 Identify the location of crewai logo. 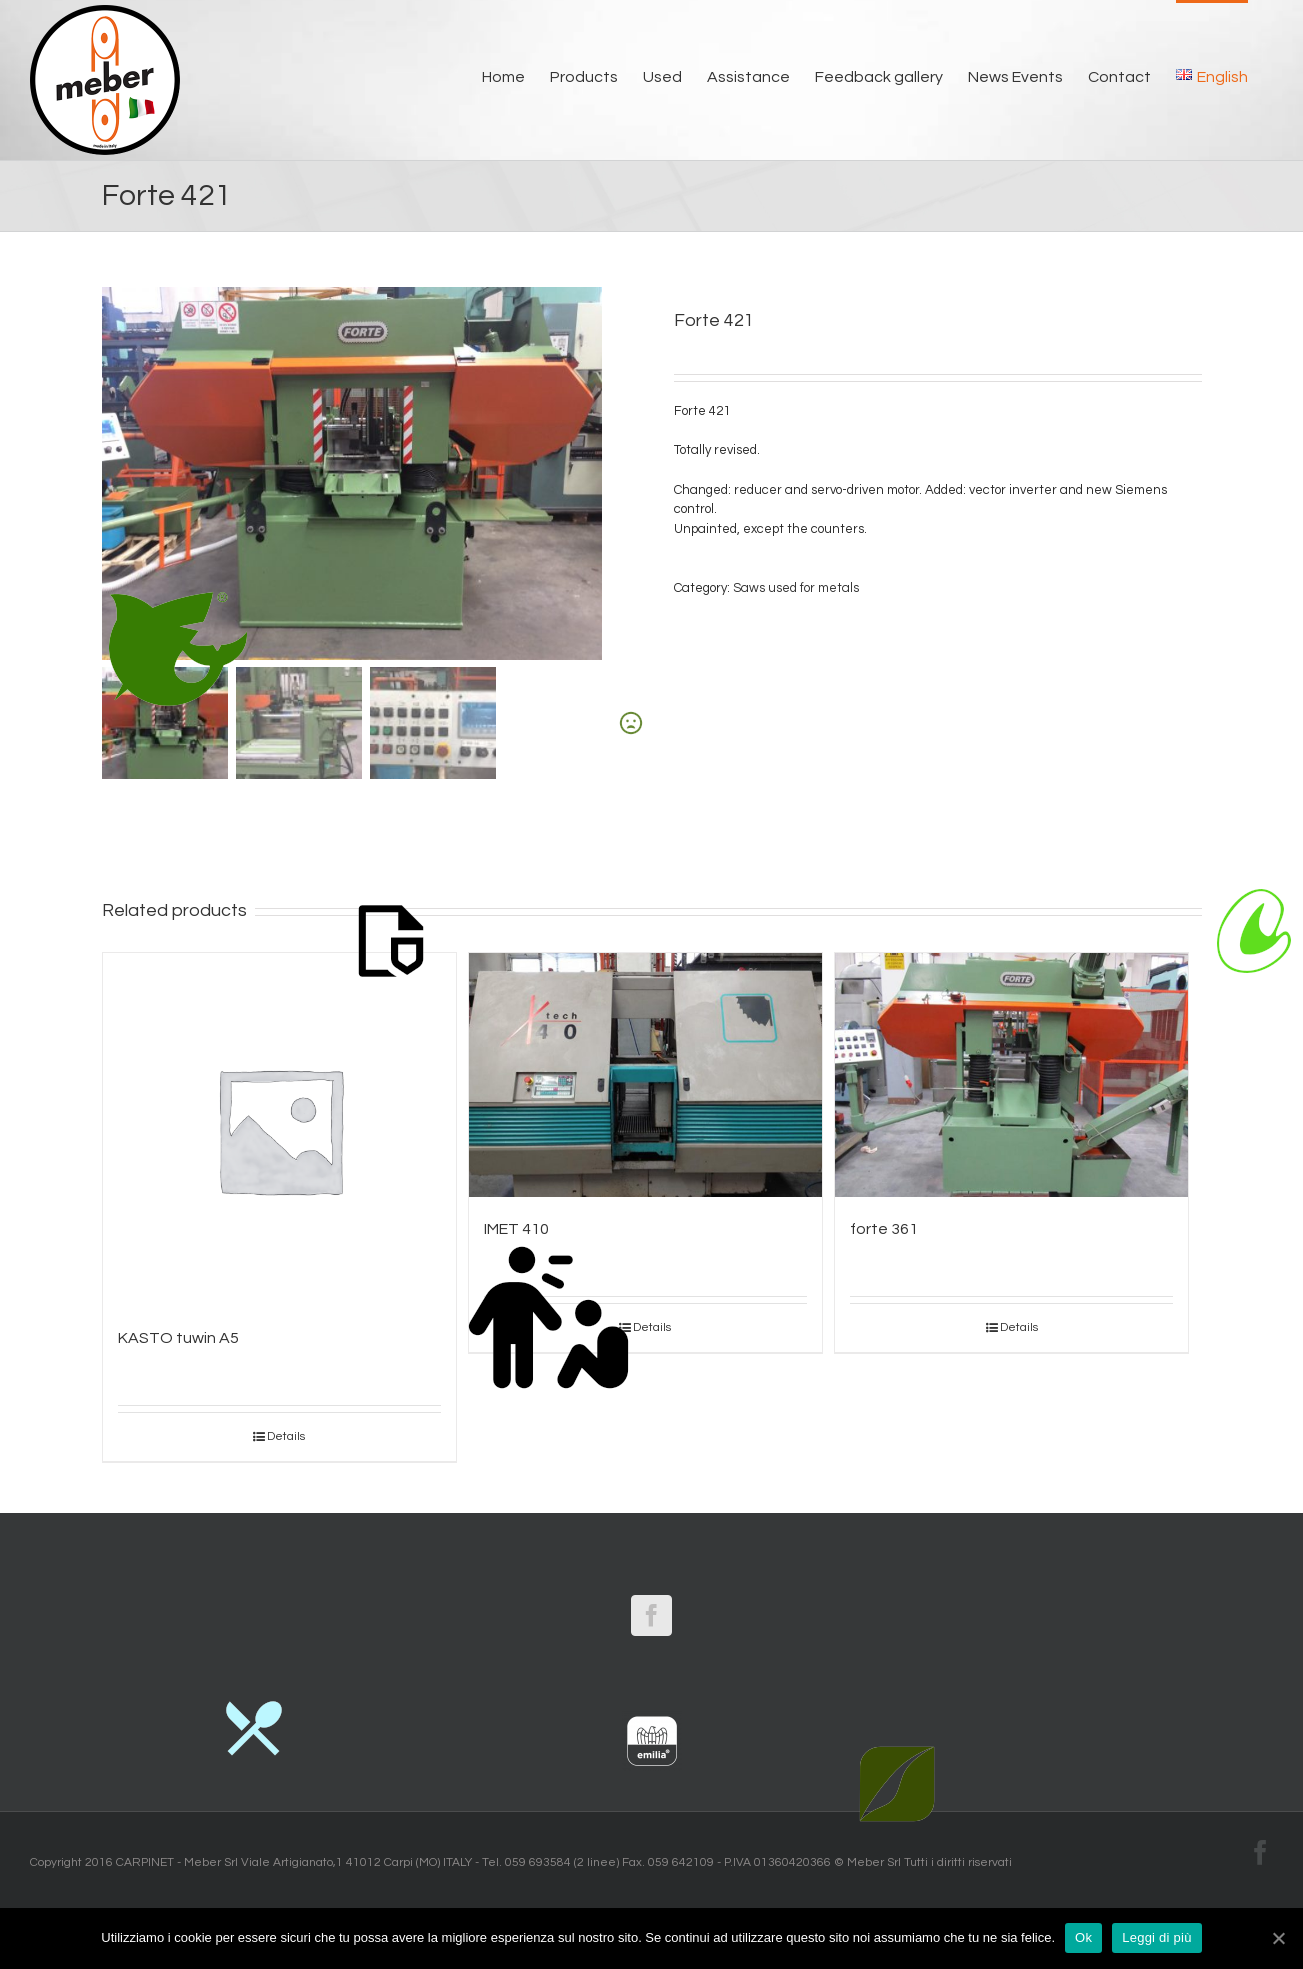
(1254, 931).